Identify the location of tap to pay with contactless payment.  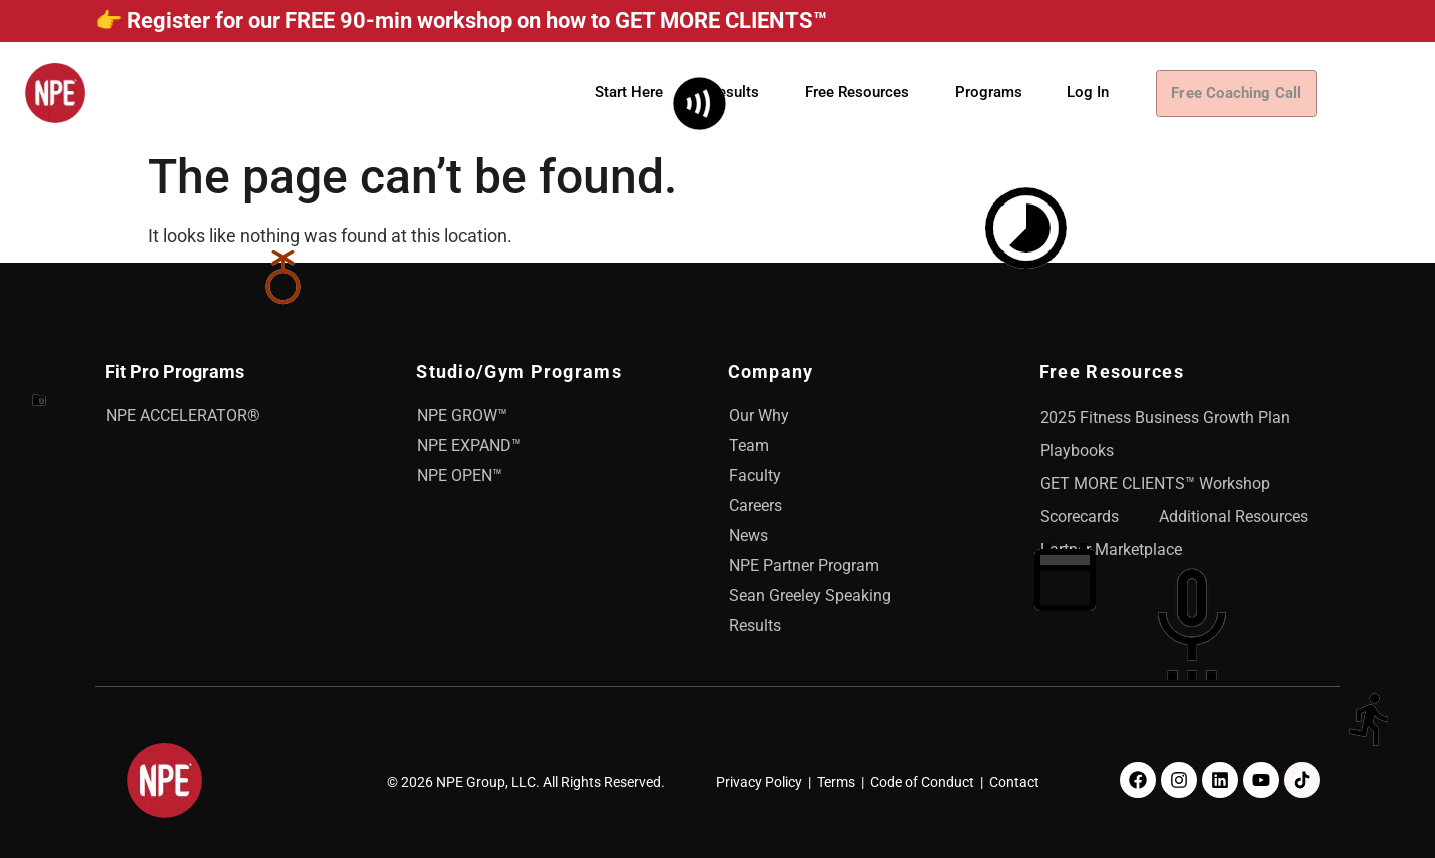
(699, 103).